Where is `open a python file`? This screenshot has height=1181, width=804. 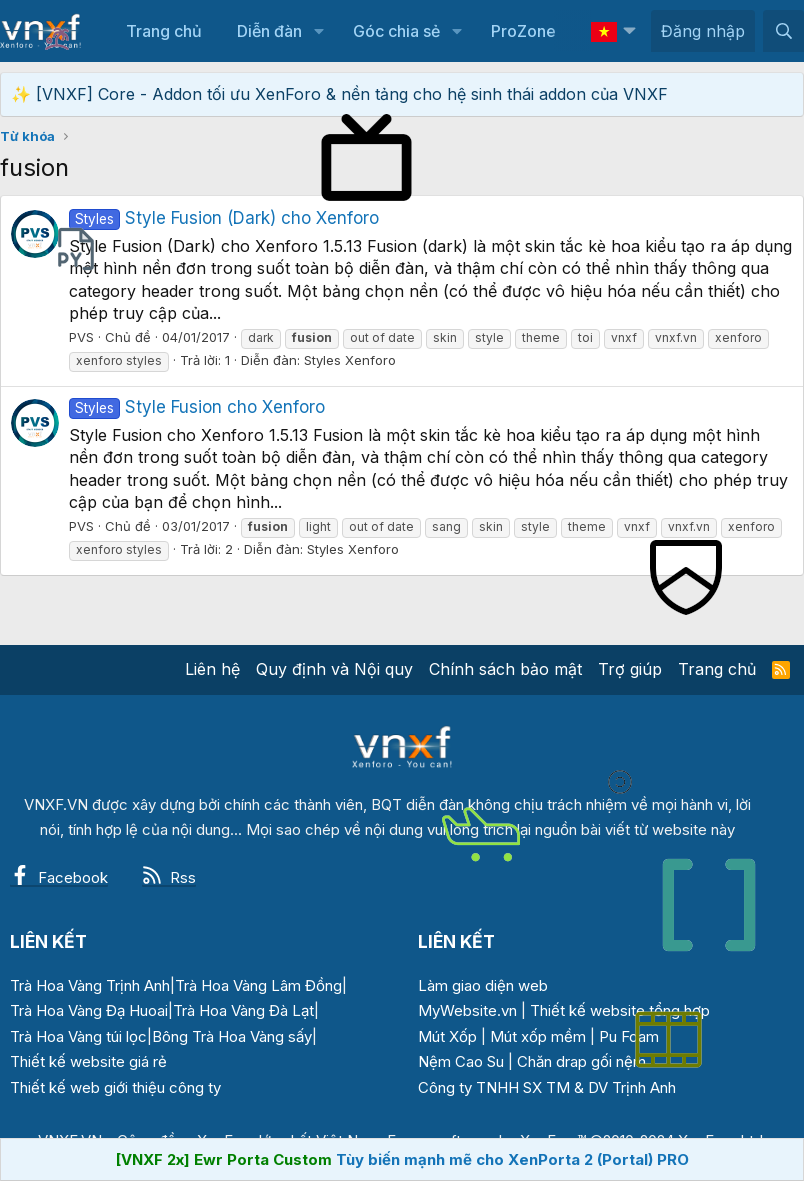 open a python file is located at coordinates (76, 249).